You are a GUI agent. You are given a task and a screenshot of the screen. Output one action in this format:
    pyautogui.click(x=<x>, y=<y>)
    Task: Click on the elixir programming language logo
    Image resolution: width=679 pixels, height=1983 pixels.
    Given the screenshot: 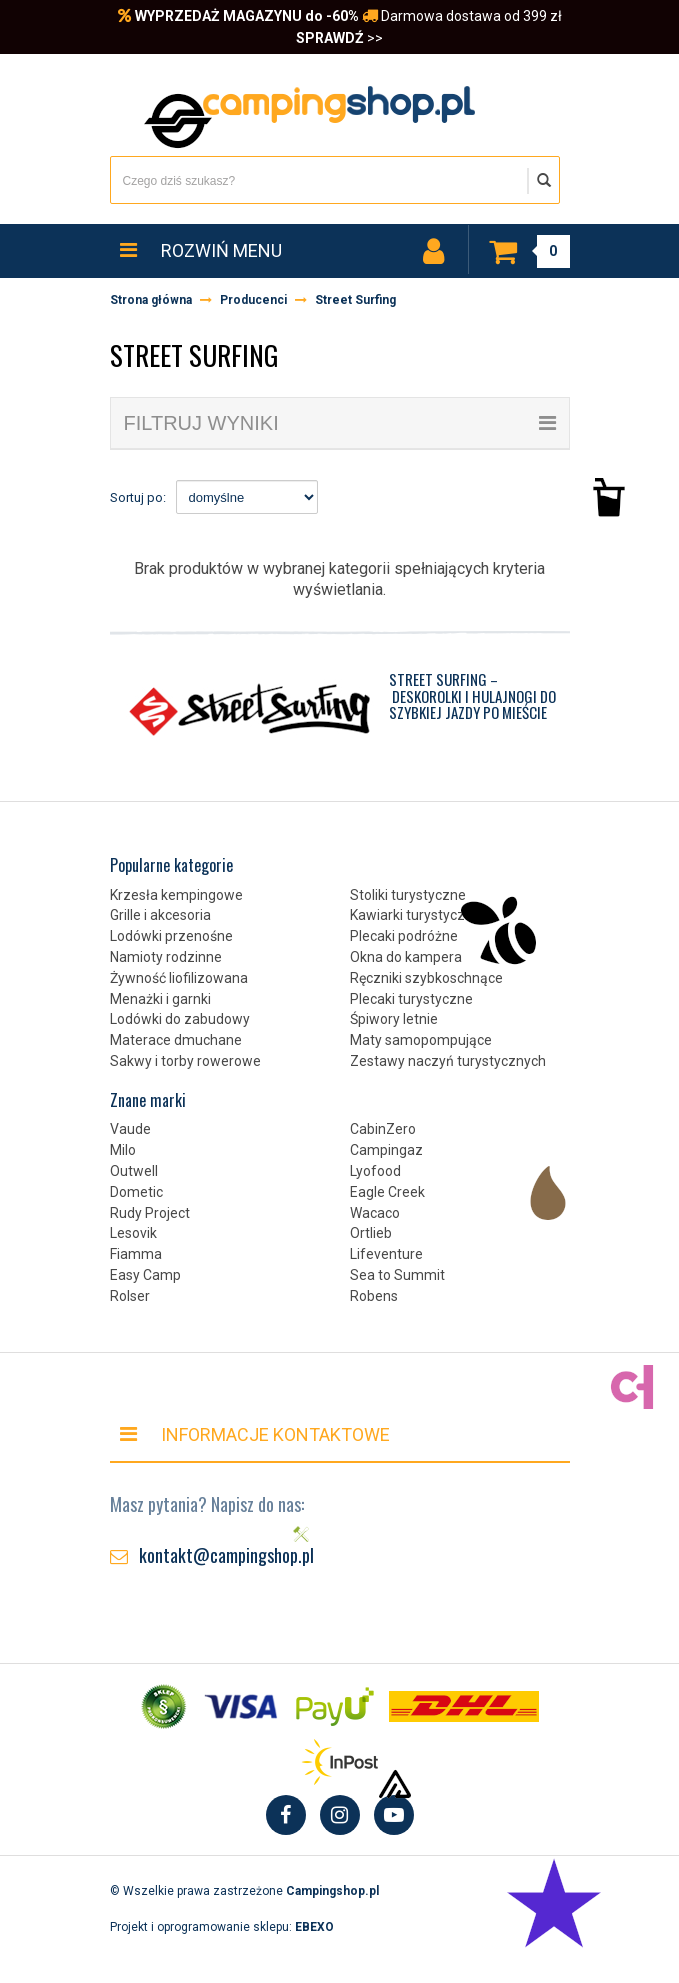 What is the action you would take?
    pyautogui.click(x=548, y=1193)
    